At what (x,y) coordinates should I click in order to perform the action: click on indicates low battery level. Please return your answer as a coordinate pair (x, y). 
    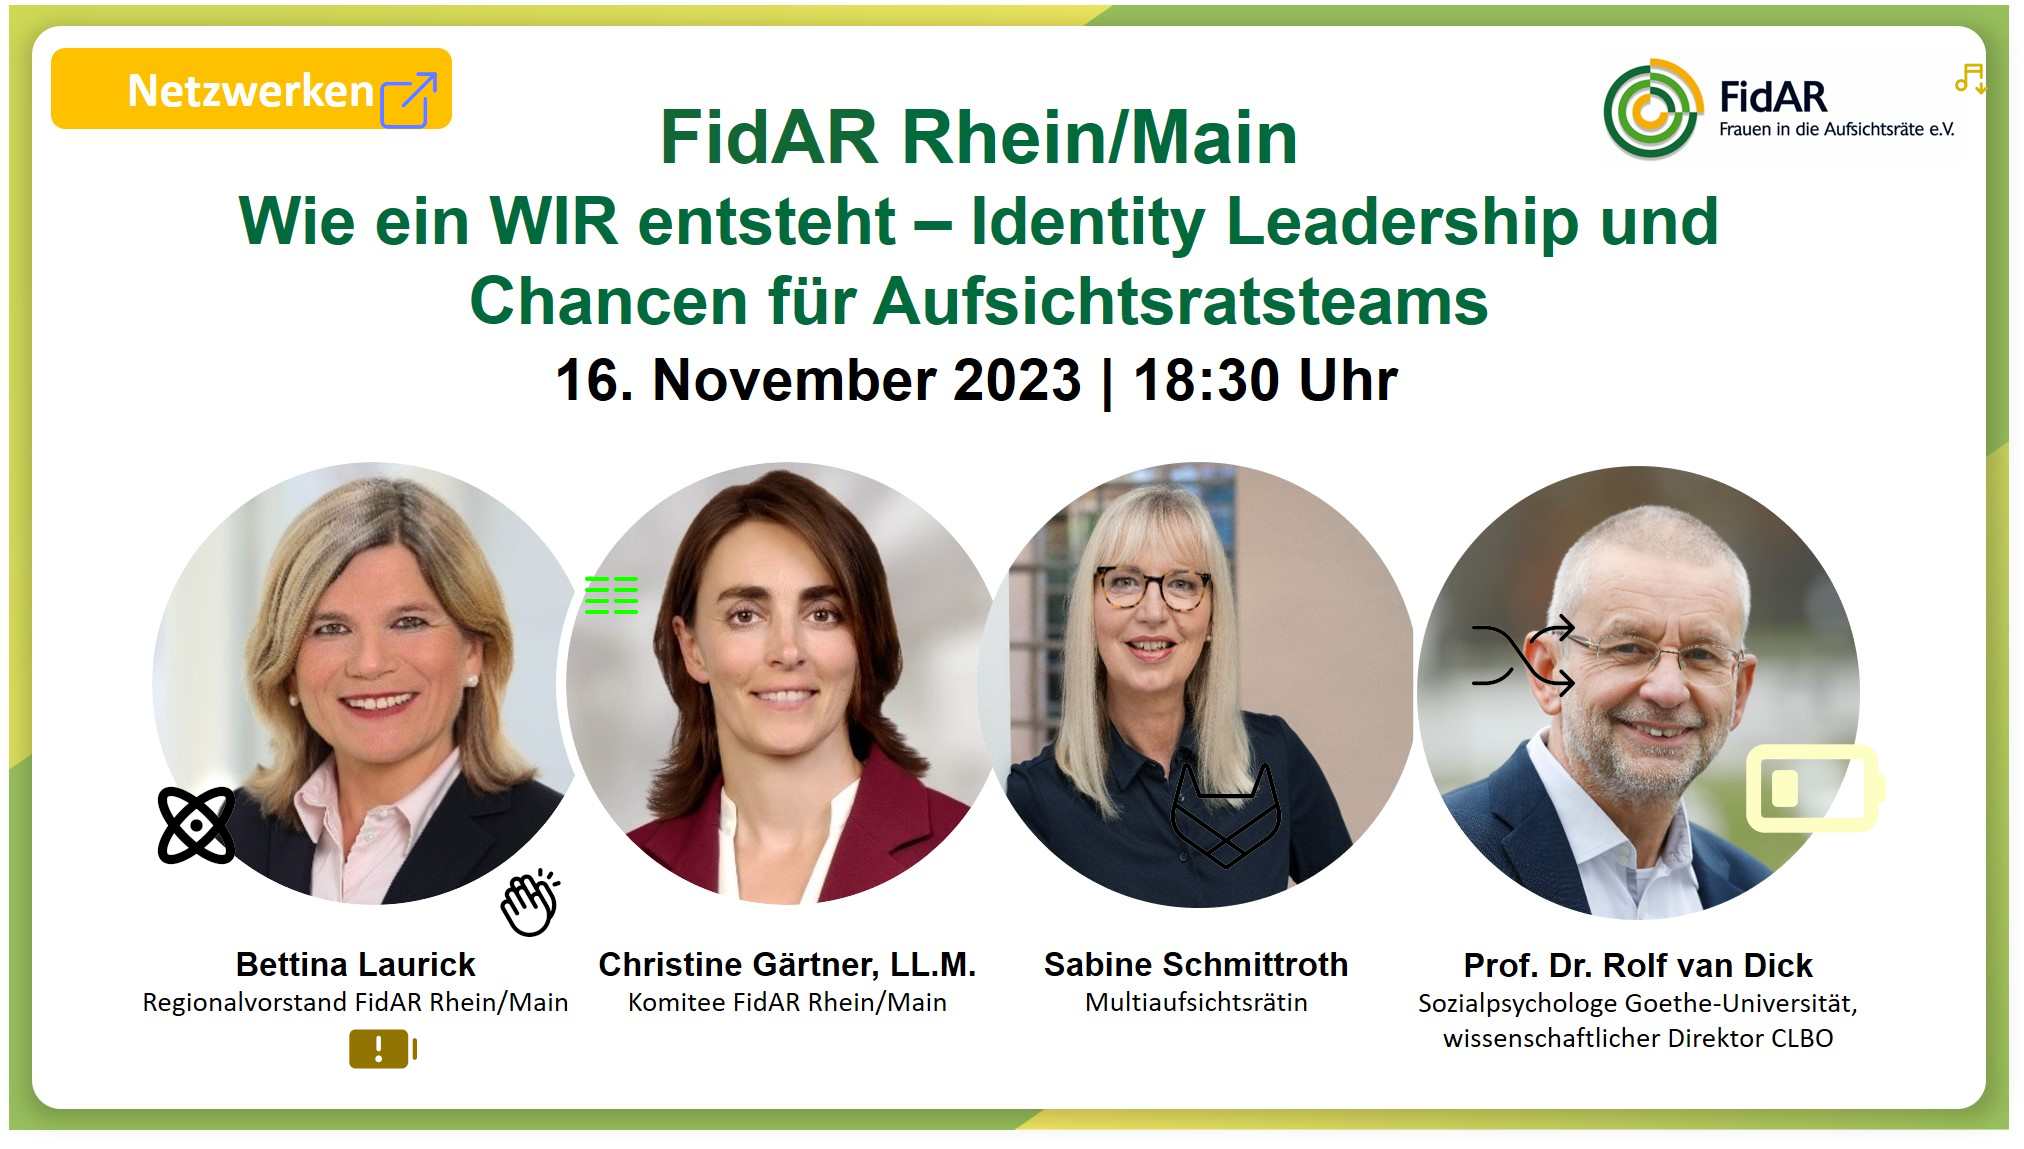
    Looking at the image, I should click on (1812, 788).